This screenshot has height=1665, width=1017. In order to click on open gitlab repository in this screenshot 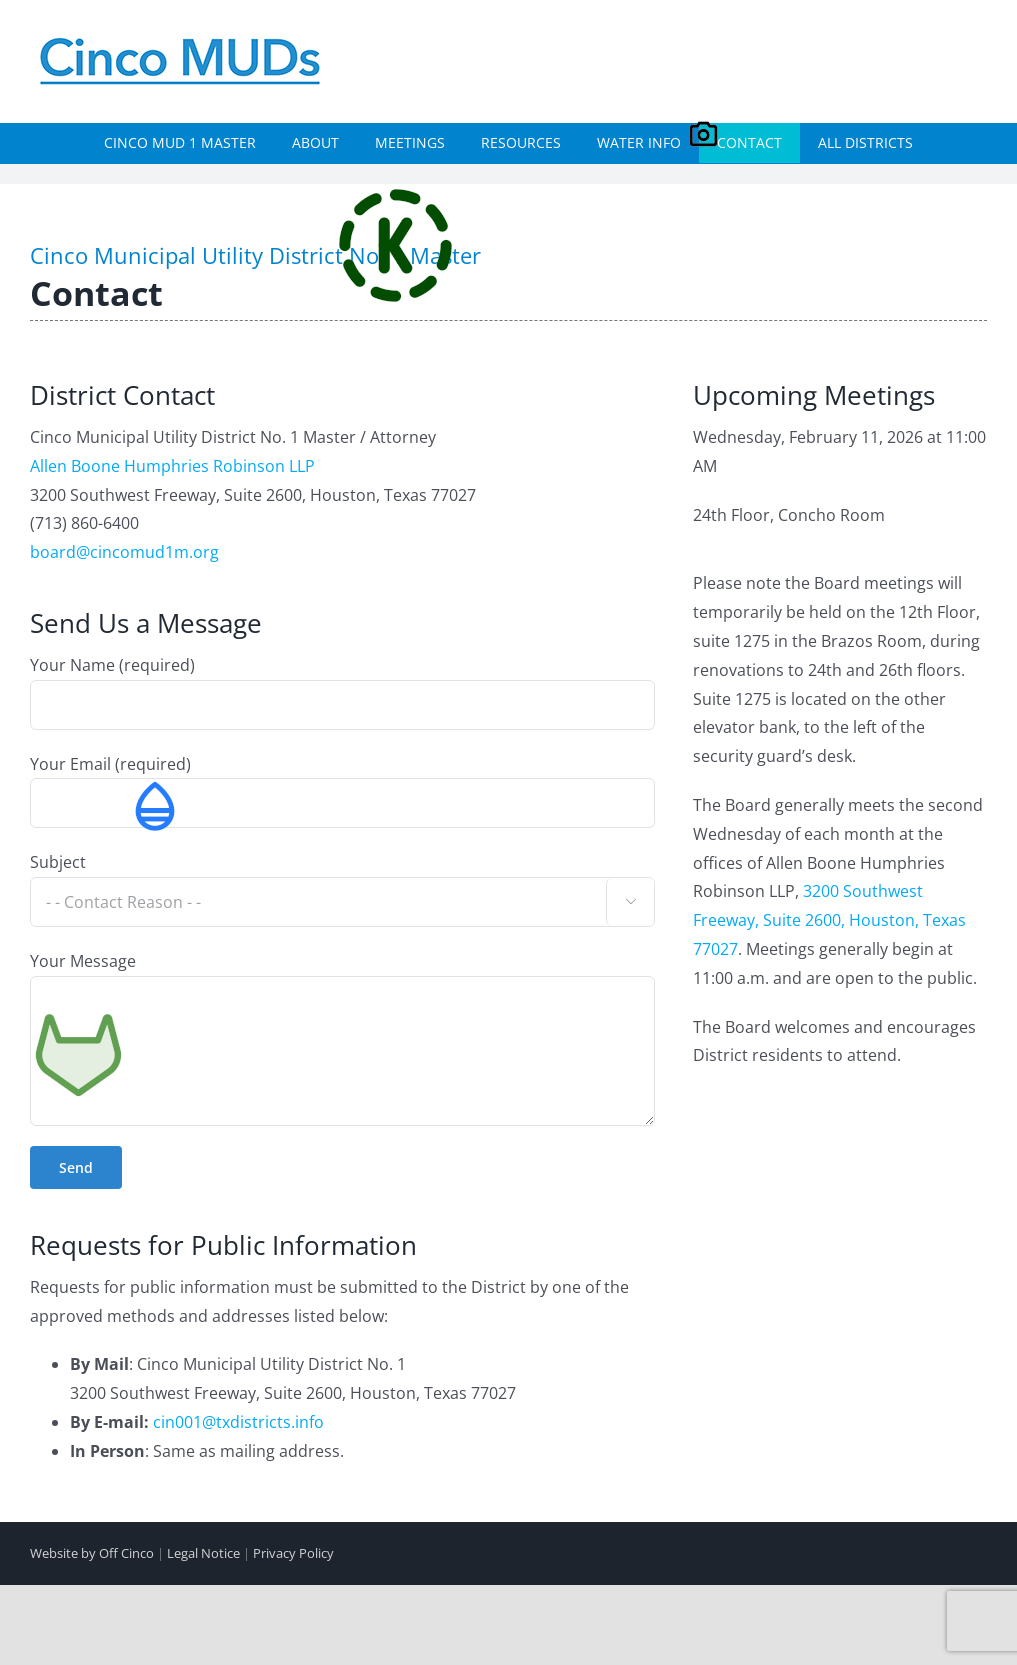, I will do `click(78, 1053)`.